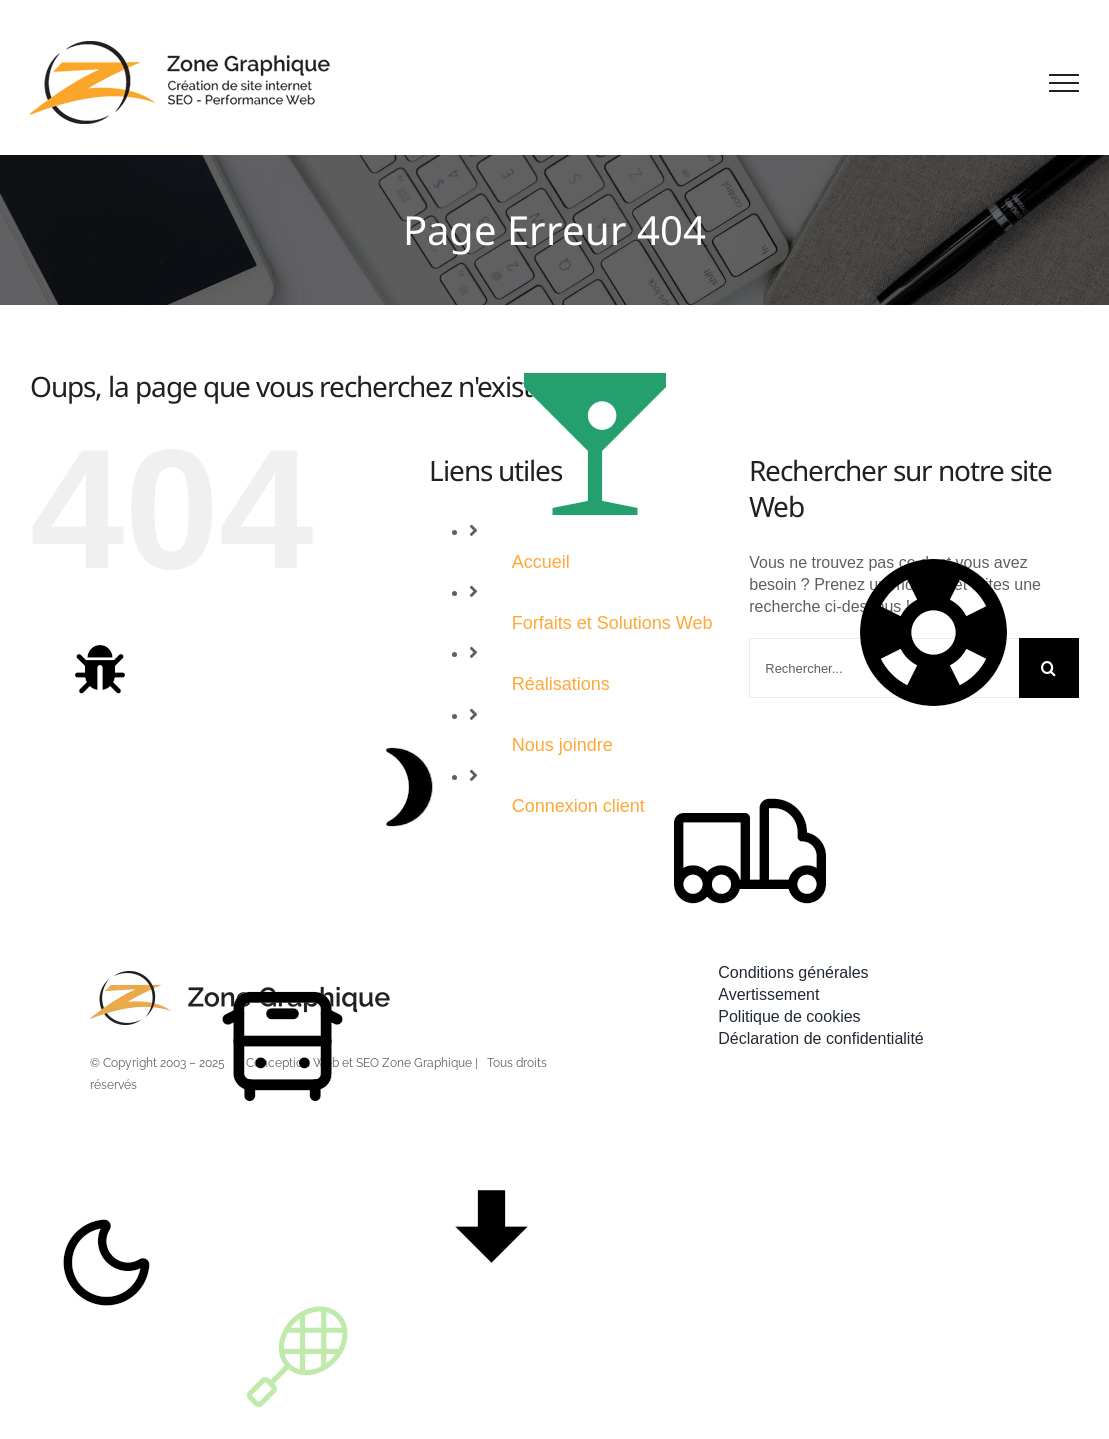 This screenshot has height=1439, width=1109. Describe the element at coordinates (595, 444) in the screenshot. I see `view drink menu or beverage options` at that location.